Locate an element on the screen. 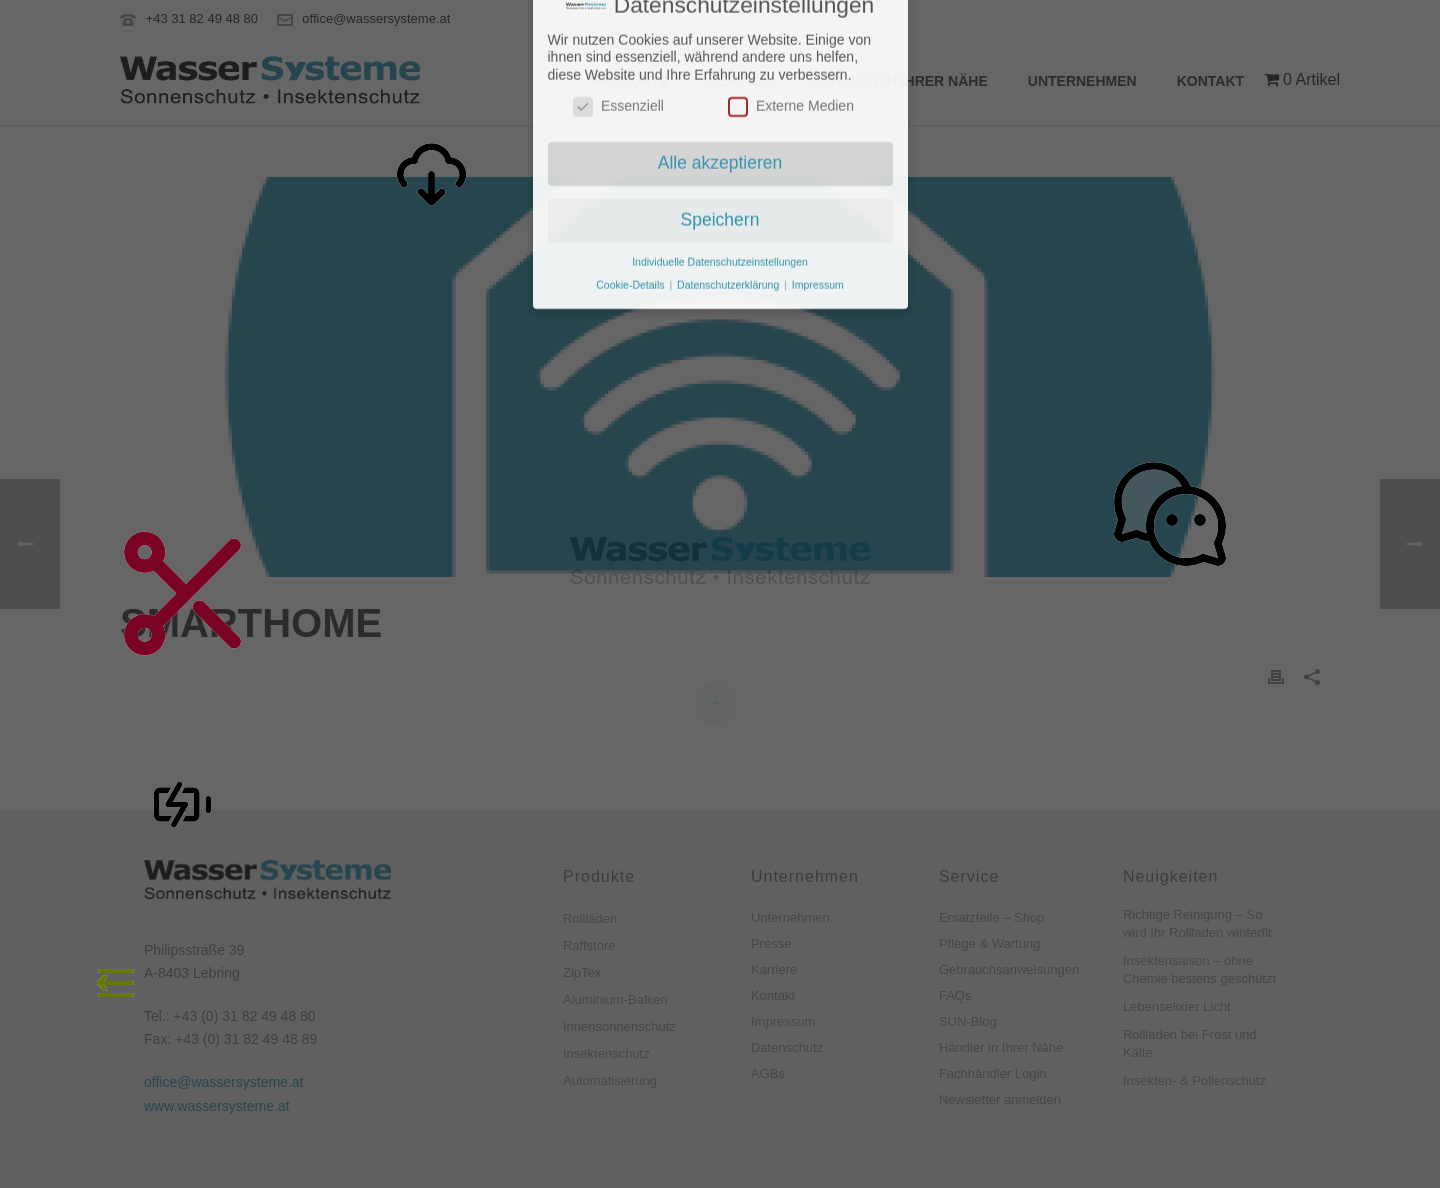 The image size is (1440, 1188). go back to previous menu is located at coordinates (116, 983).